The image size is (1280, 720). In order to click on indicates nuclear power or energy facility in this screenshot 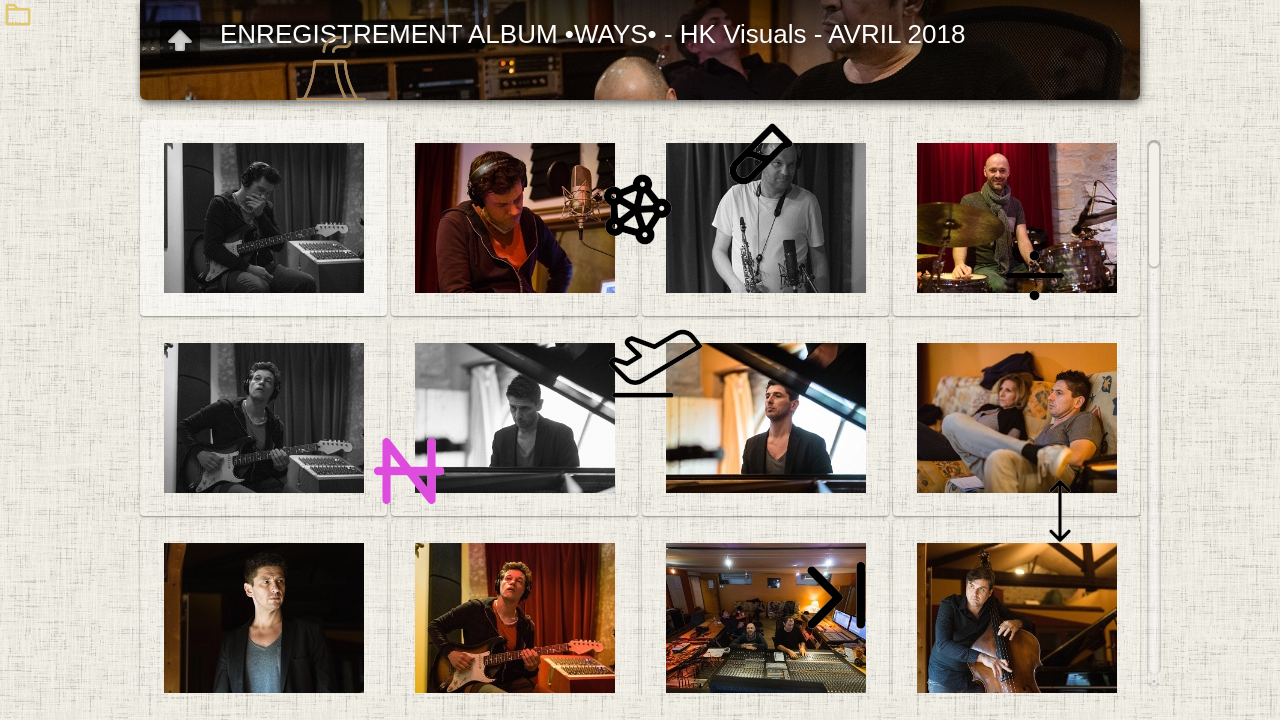, I will do `click(331, 73)`.